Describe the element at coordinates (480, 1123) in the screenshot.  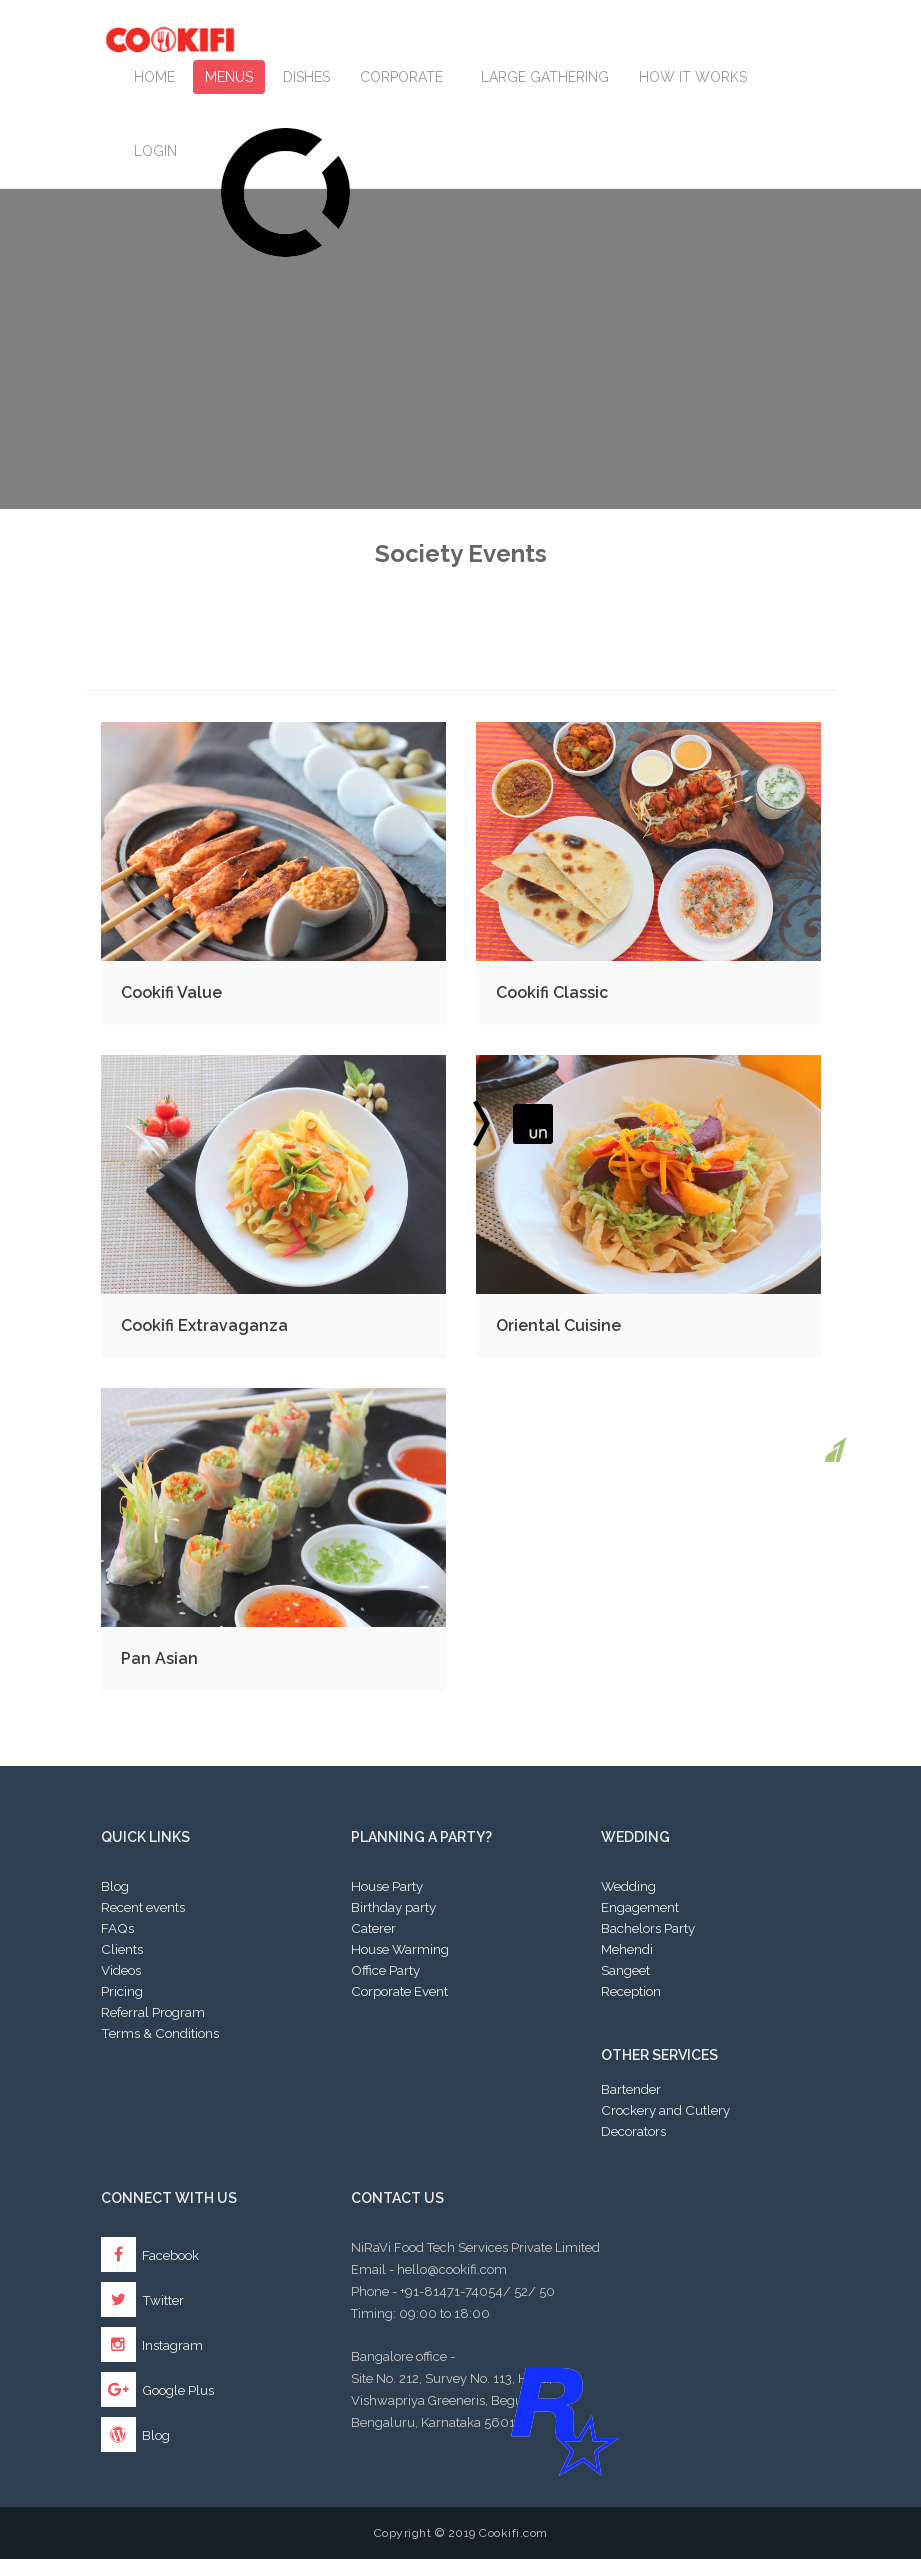
I see `navigate to the next item or page` at that location.